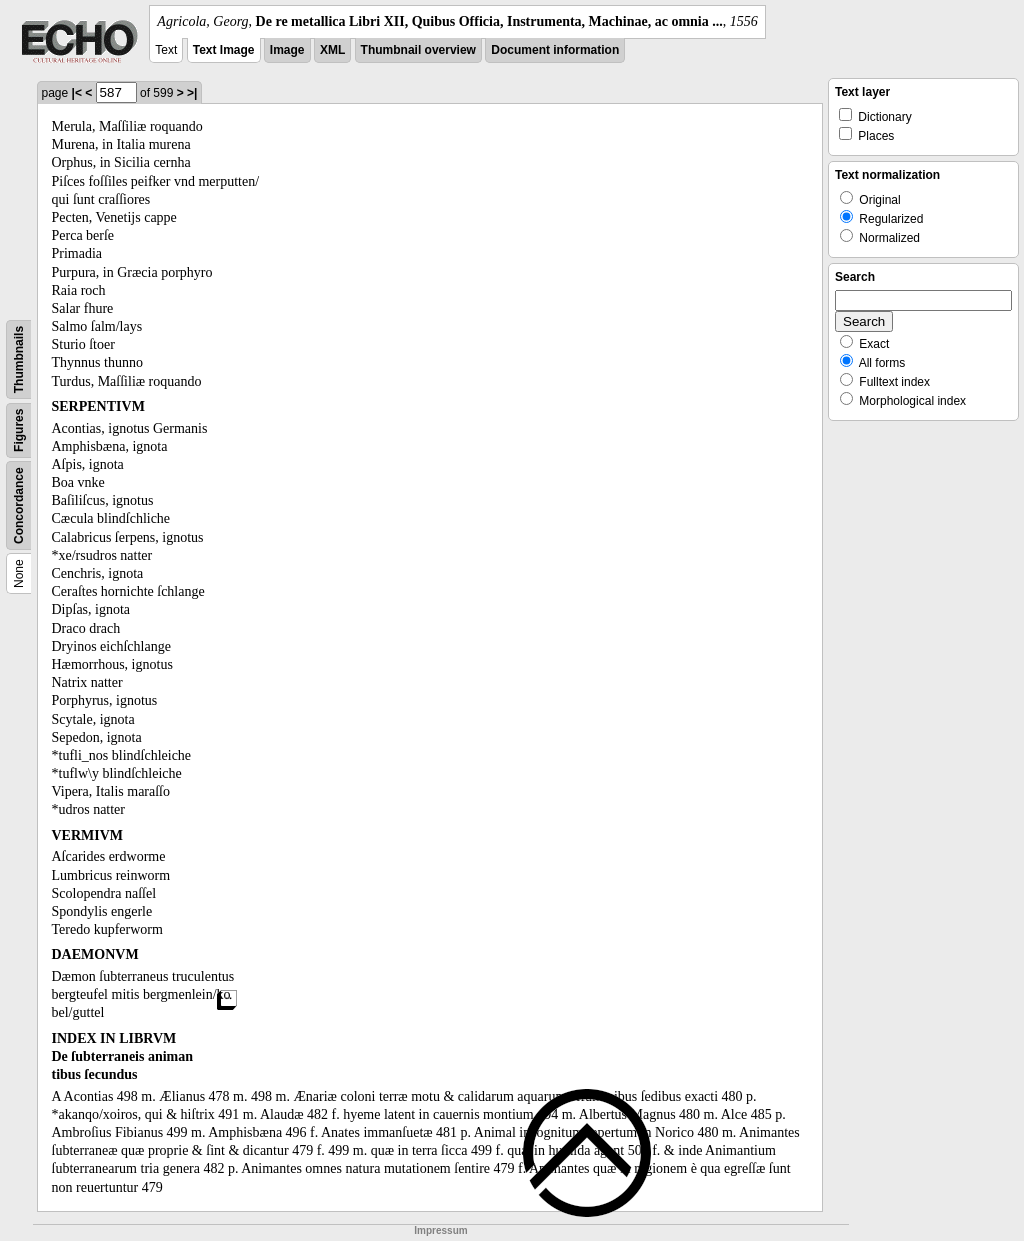  I want to click on BentoML platform logo, so click(227, 1000).